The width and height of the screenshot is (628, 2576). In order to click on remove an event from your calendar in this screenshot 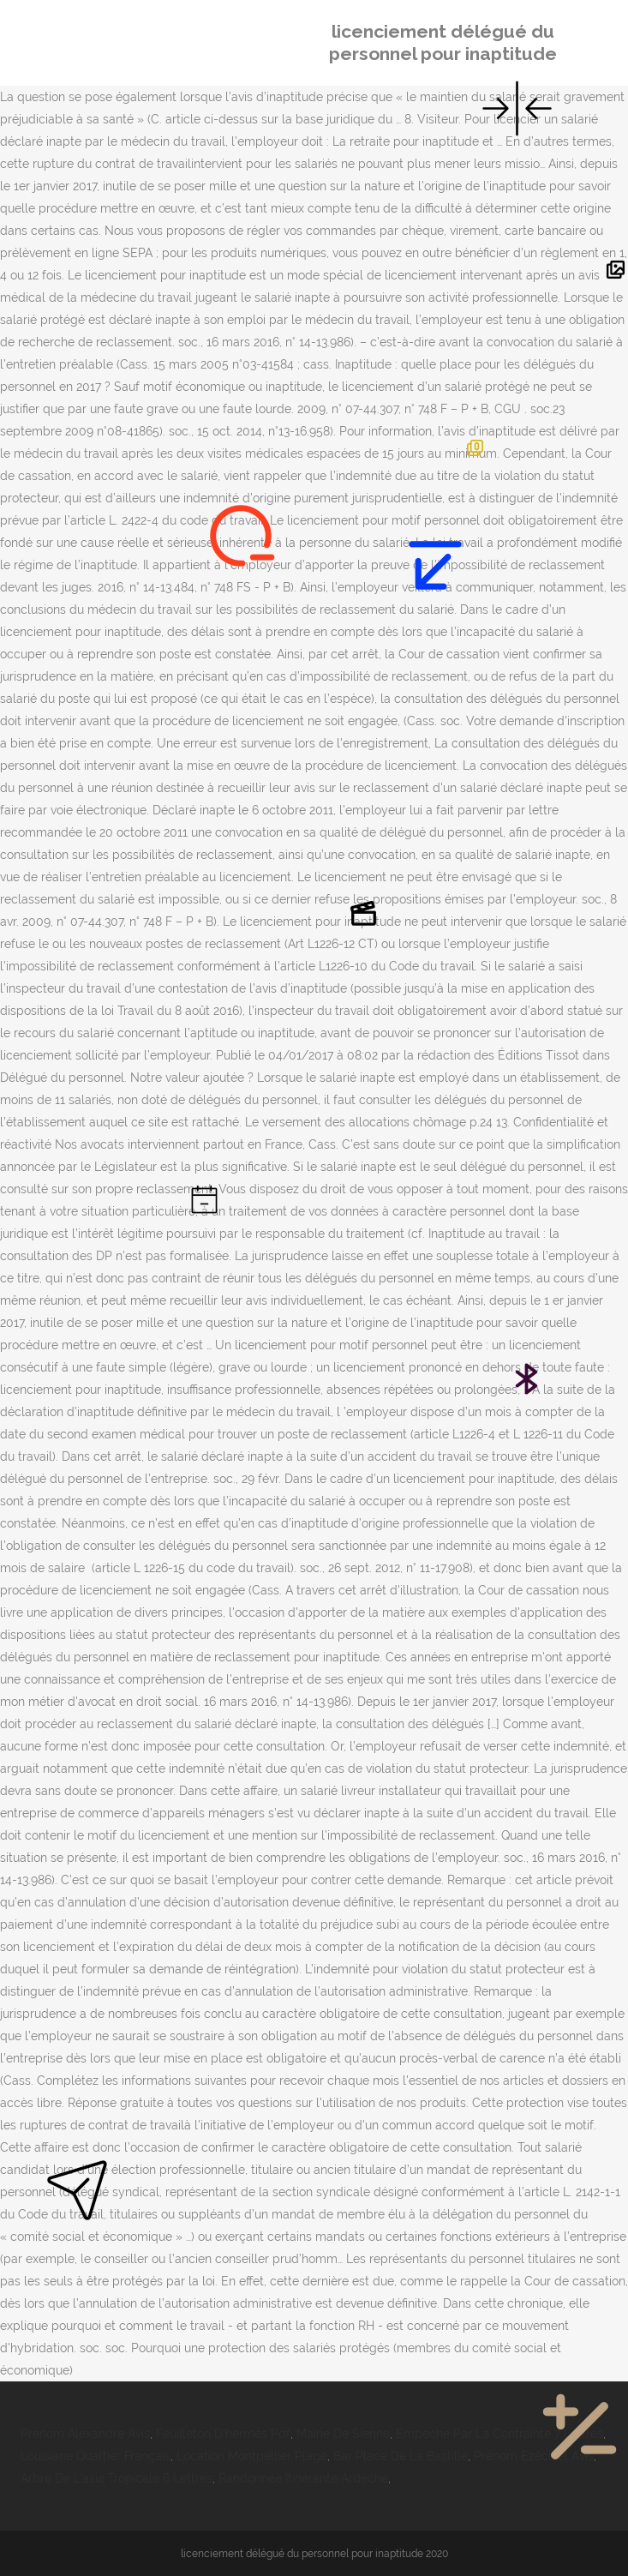, I will do `click(204, 1200)`.